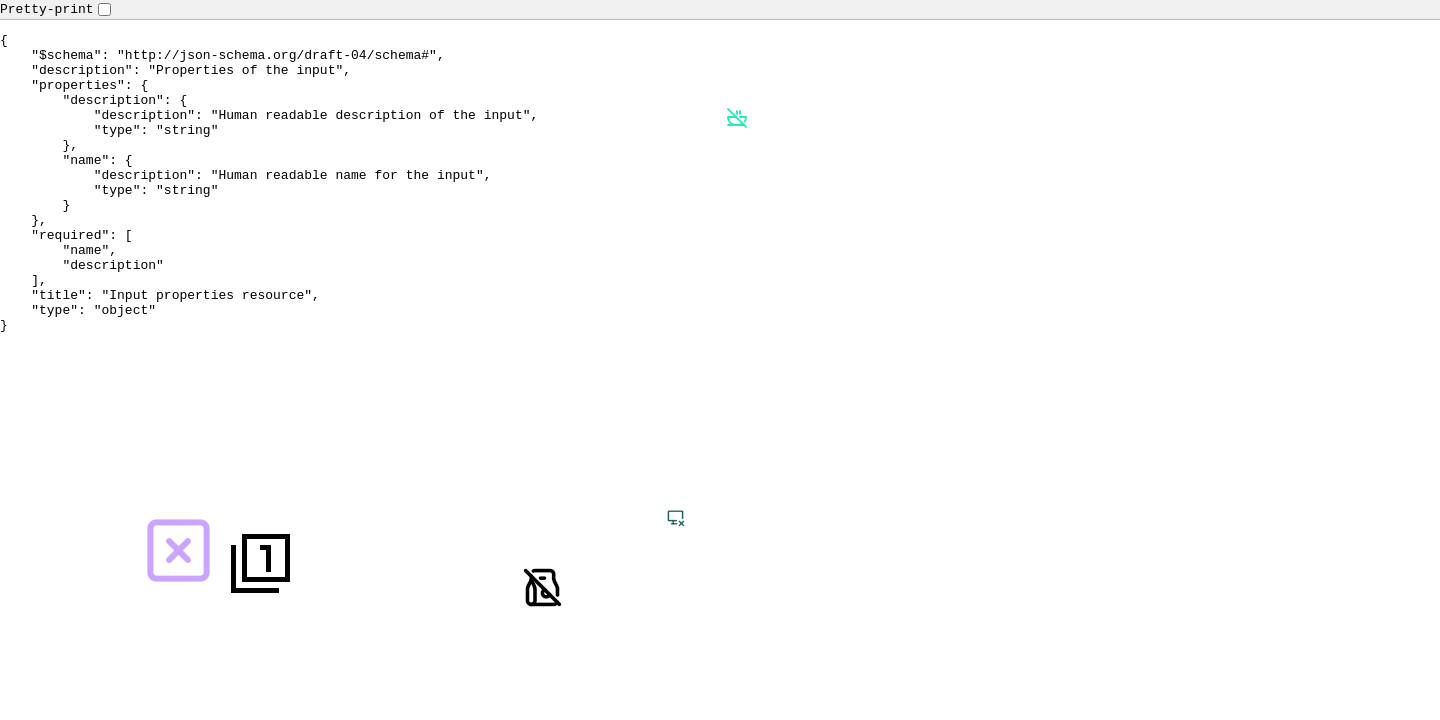 Image resolution: width=1440 pixels, height=720 pixels. I want to click on item unavailable for takeout or delivery, so click(542, 587).